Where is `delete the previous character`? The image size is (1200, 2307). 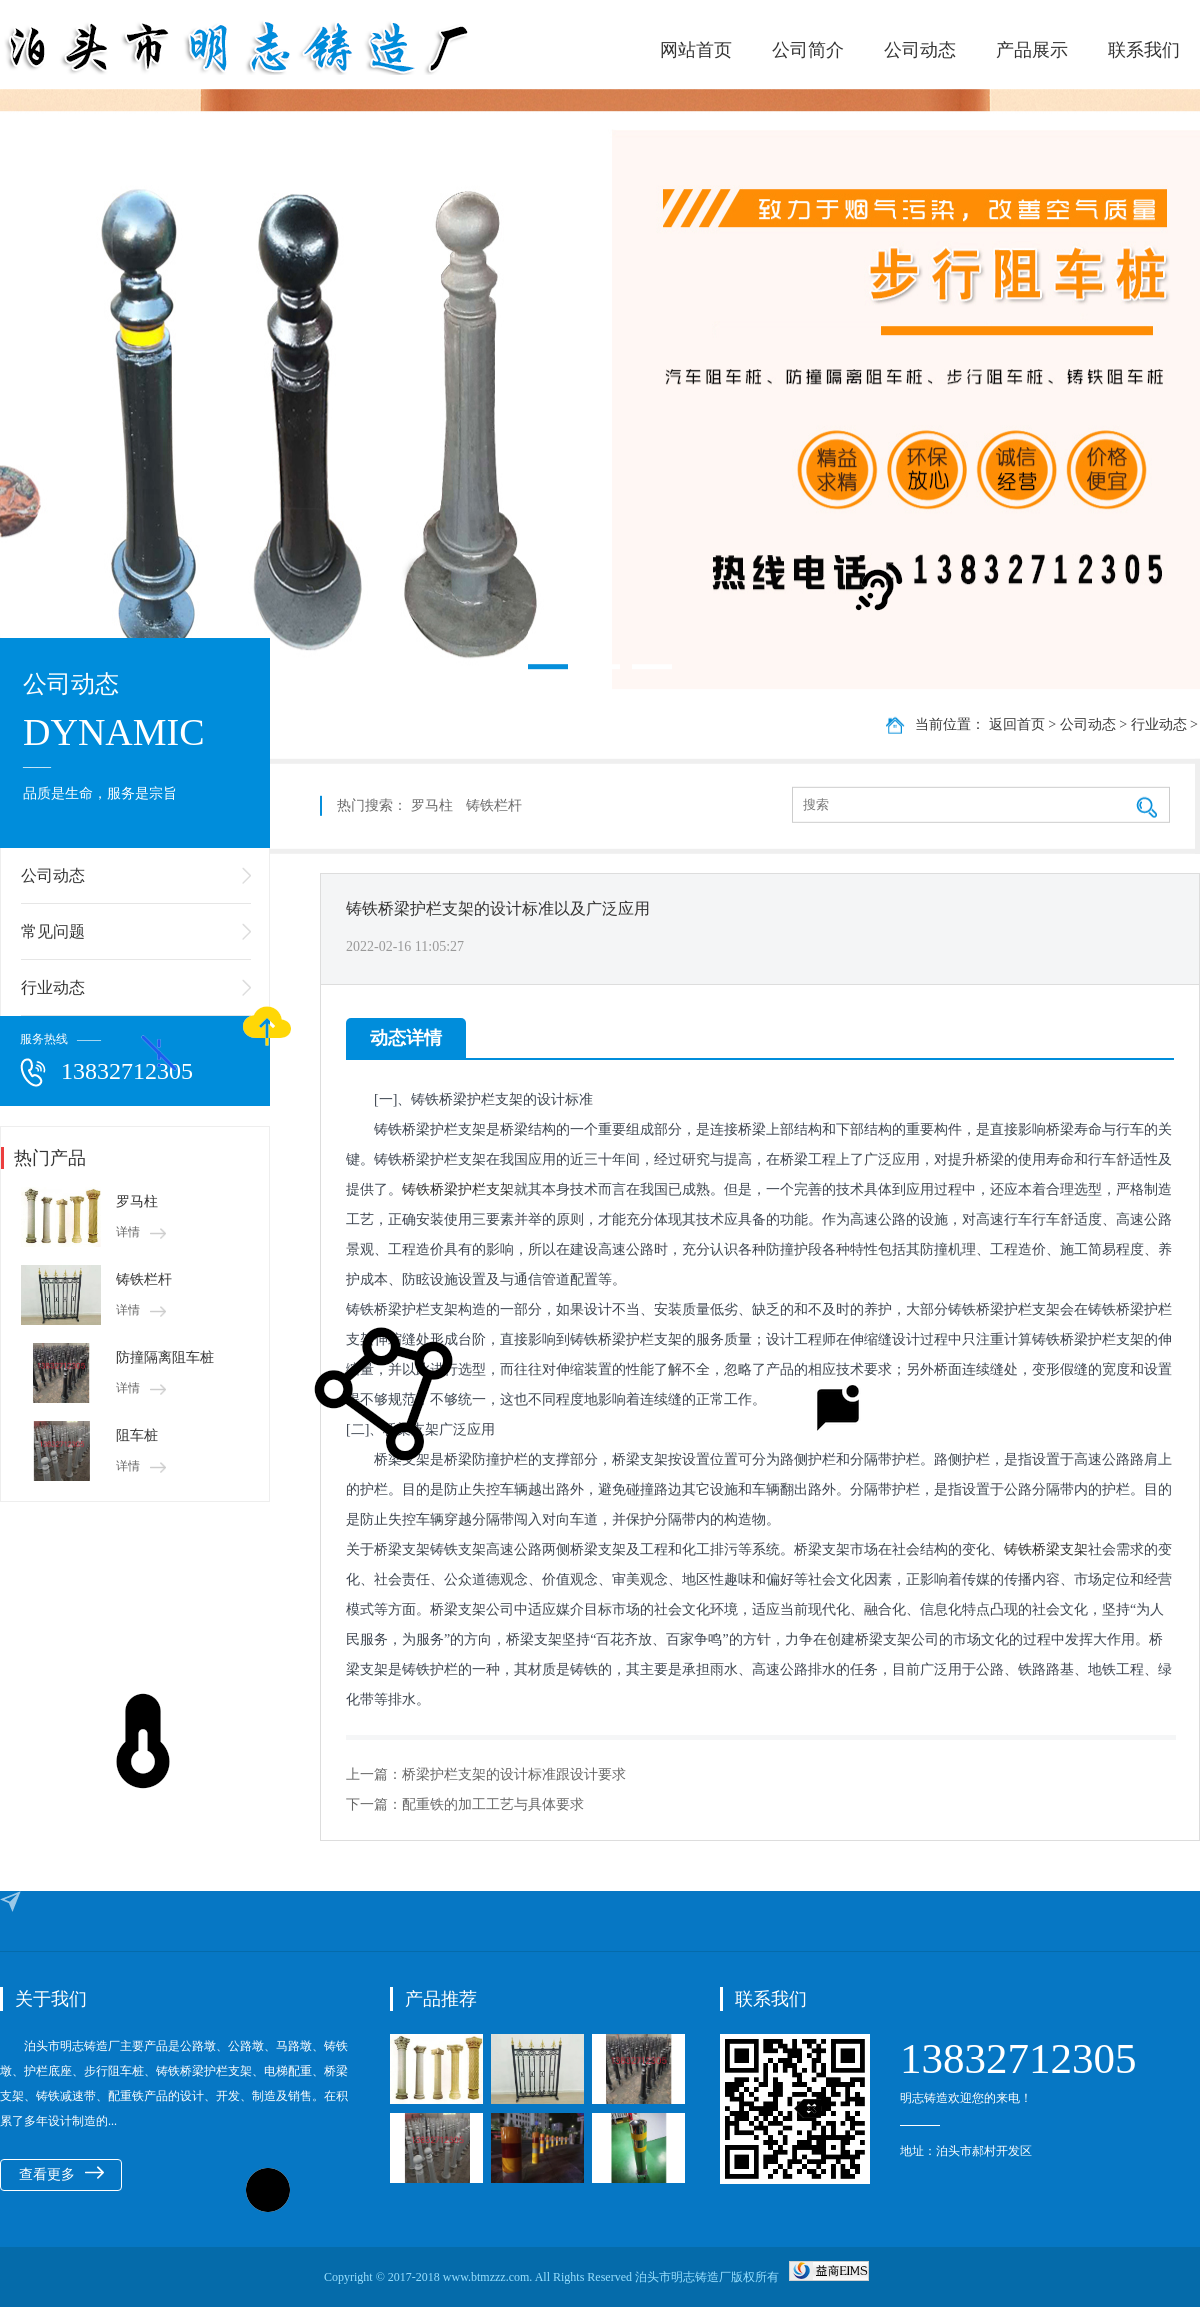 delete the previous character is located at coordinates (807, 2108).